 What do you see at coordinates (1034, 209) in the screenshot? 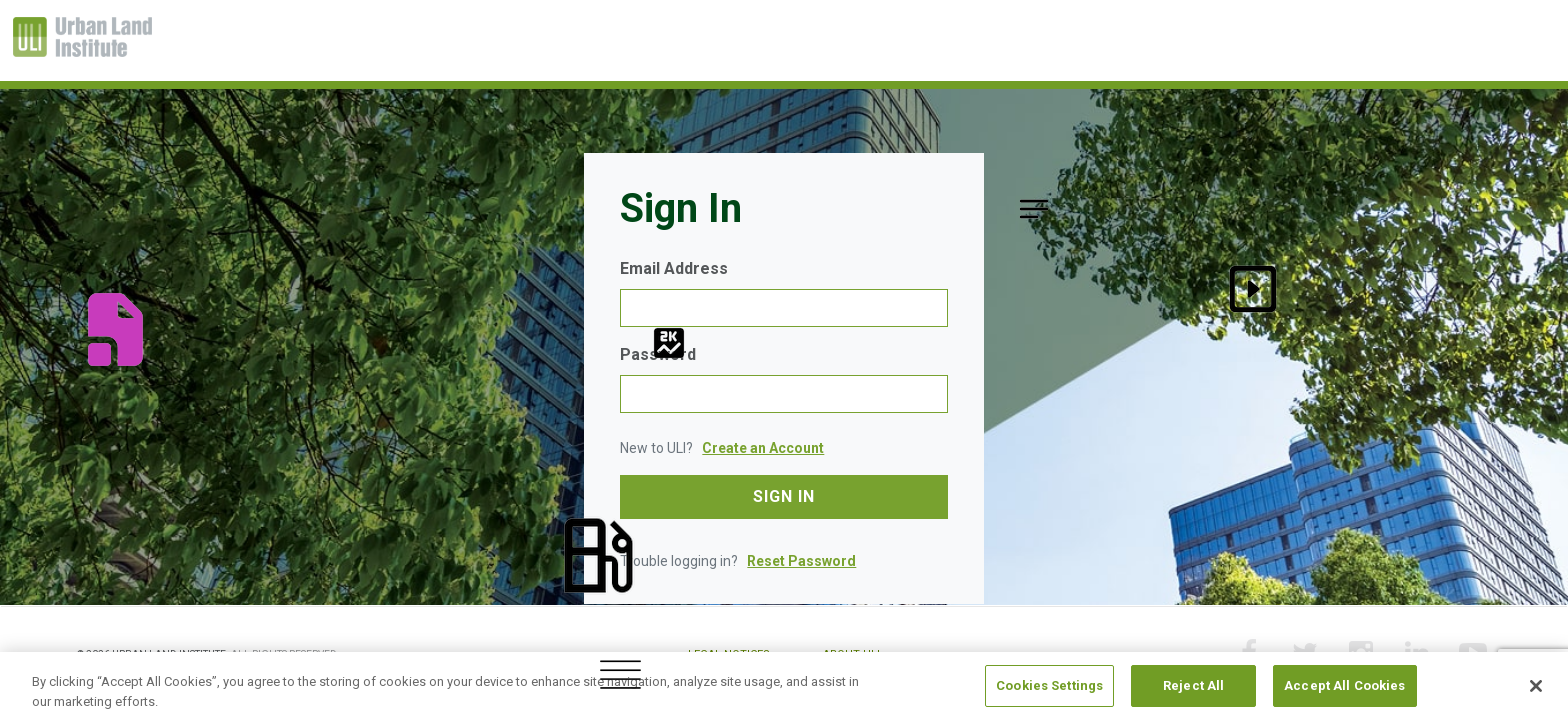
I see `view or edit notes` at bounding box center [1034, 209].